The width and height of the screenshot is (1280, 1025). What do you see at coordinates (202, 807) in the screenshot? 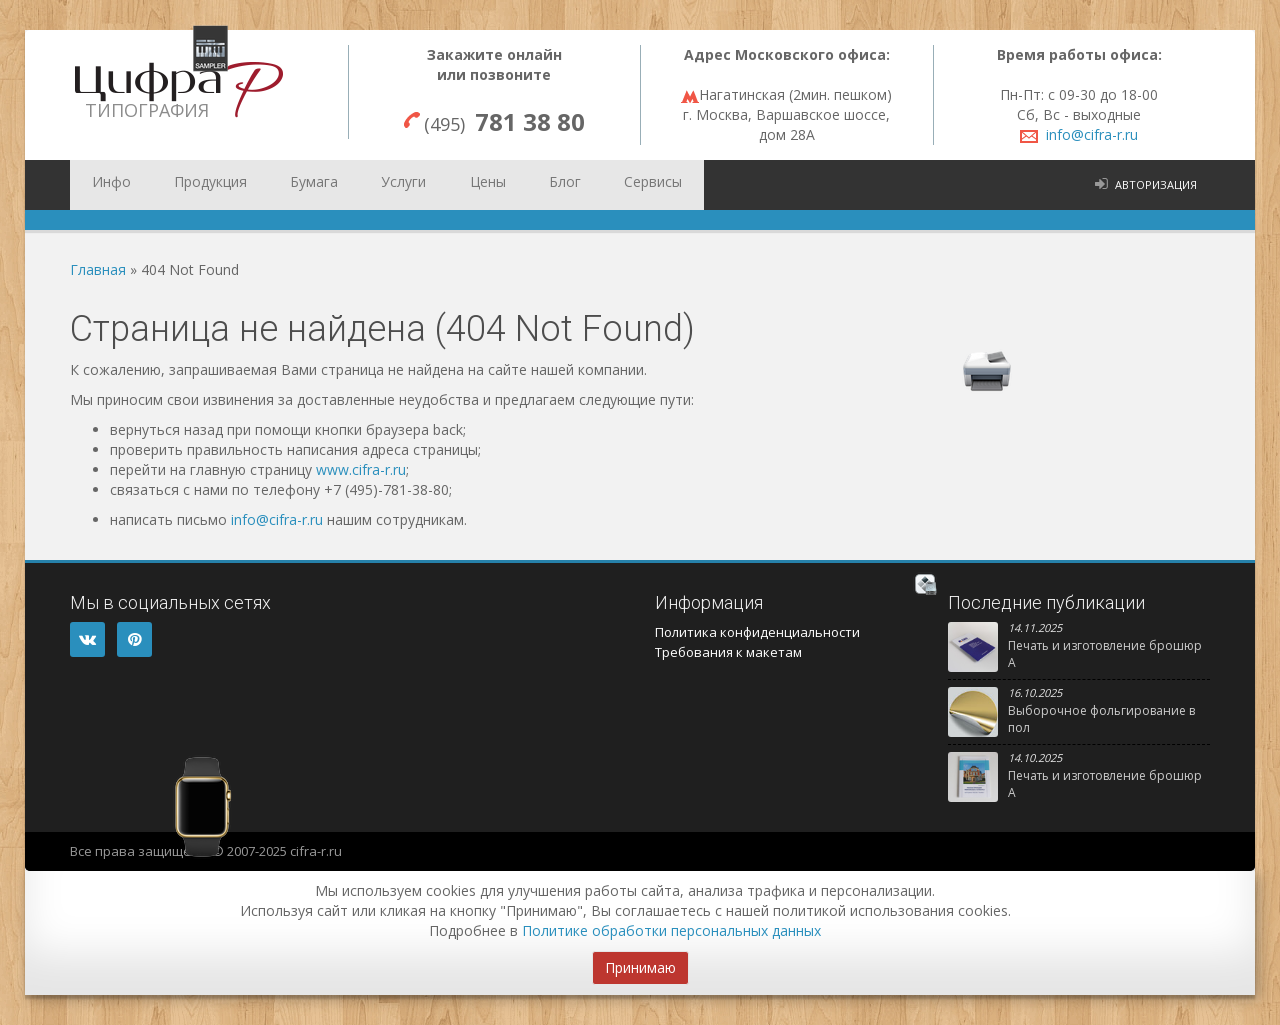
I see `apple watch device icon` at bounding box center [202, 807].